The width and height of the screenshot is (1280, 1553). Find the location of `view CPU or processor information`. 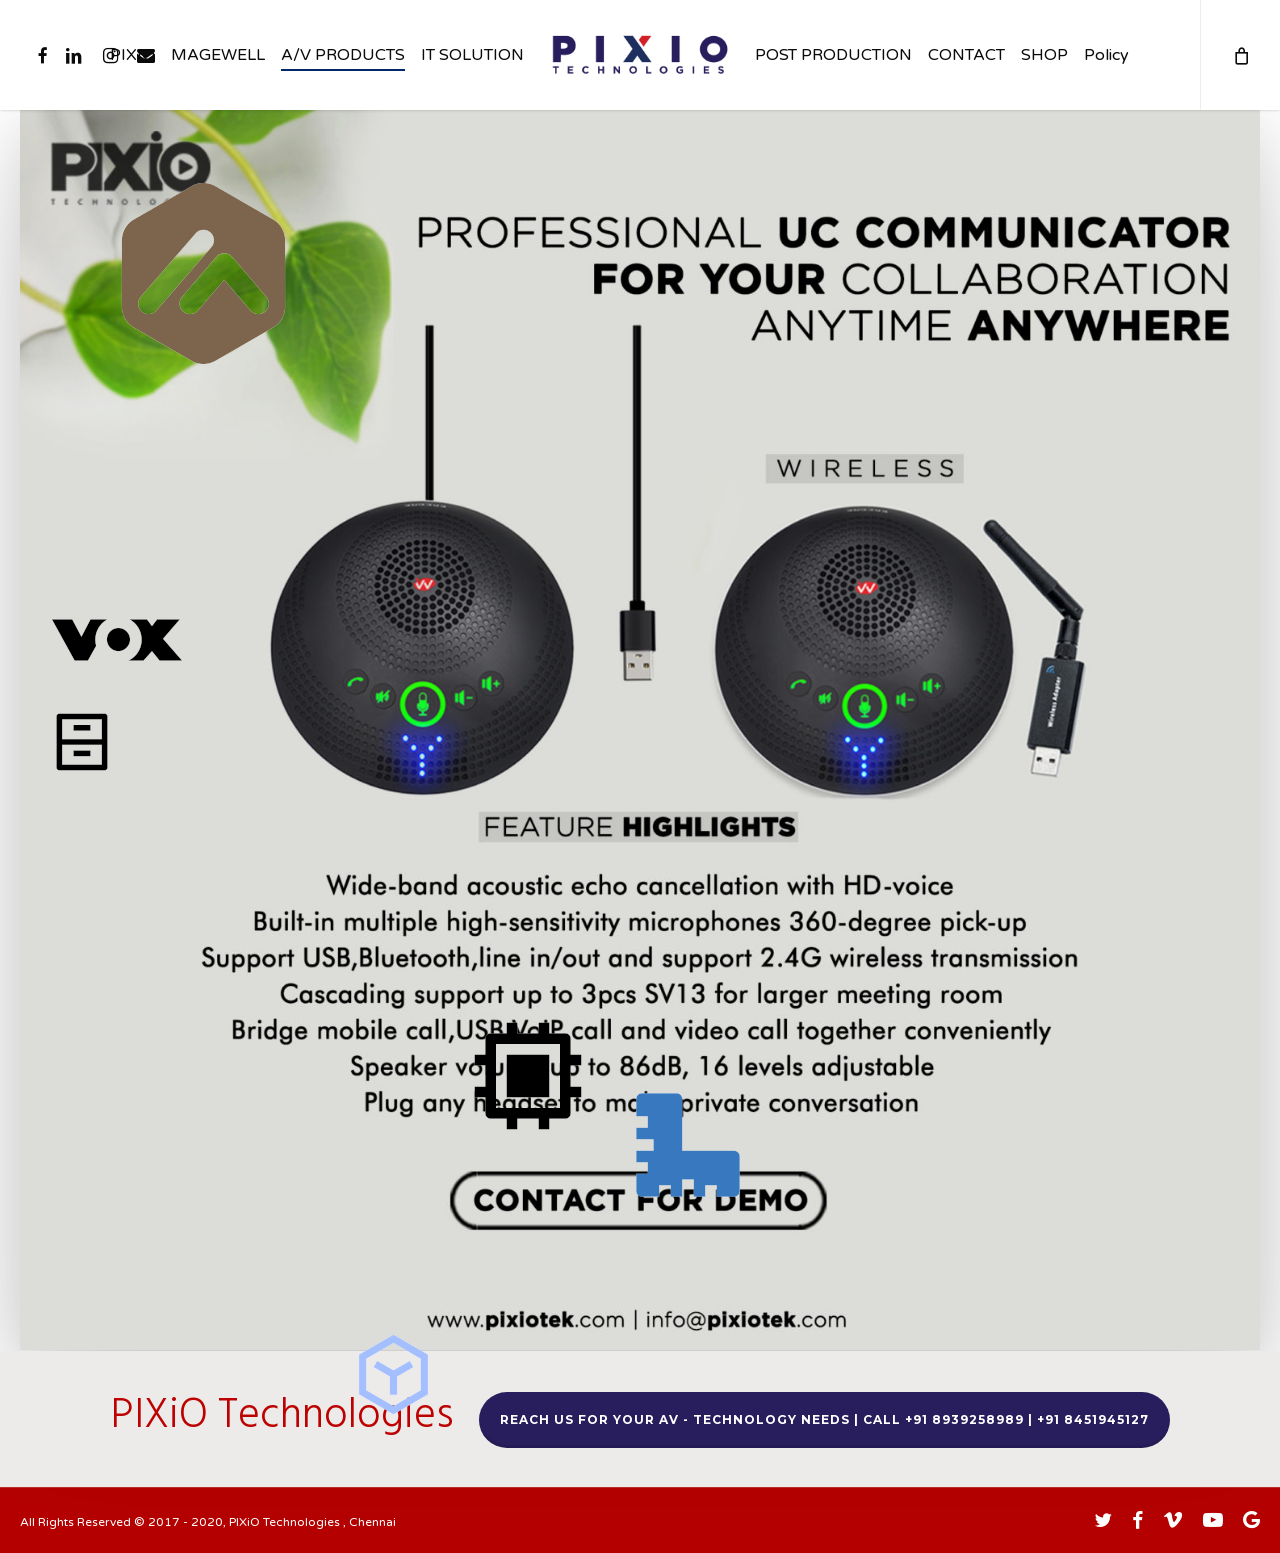

view CPU or processor information is located at coordinates (528, 1076).